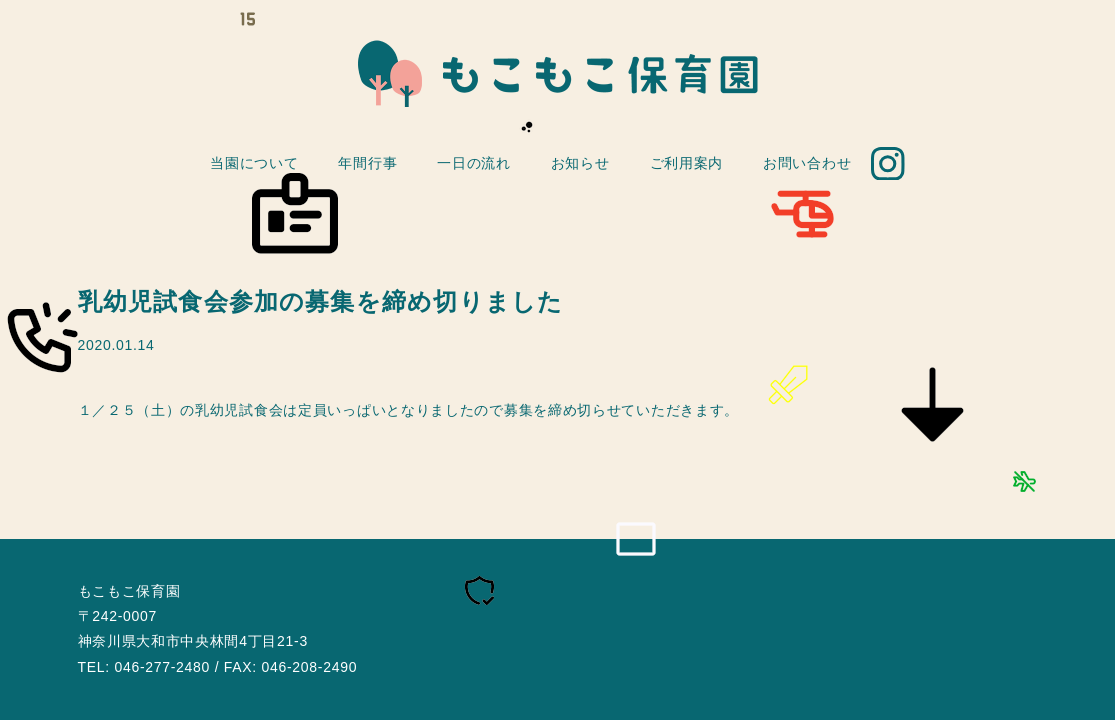  Describe the element at coordinates (527, 127) in the screenshot. I see `view bubble chart visualization` at that location.